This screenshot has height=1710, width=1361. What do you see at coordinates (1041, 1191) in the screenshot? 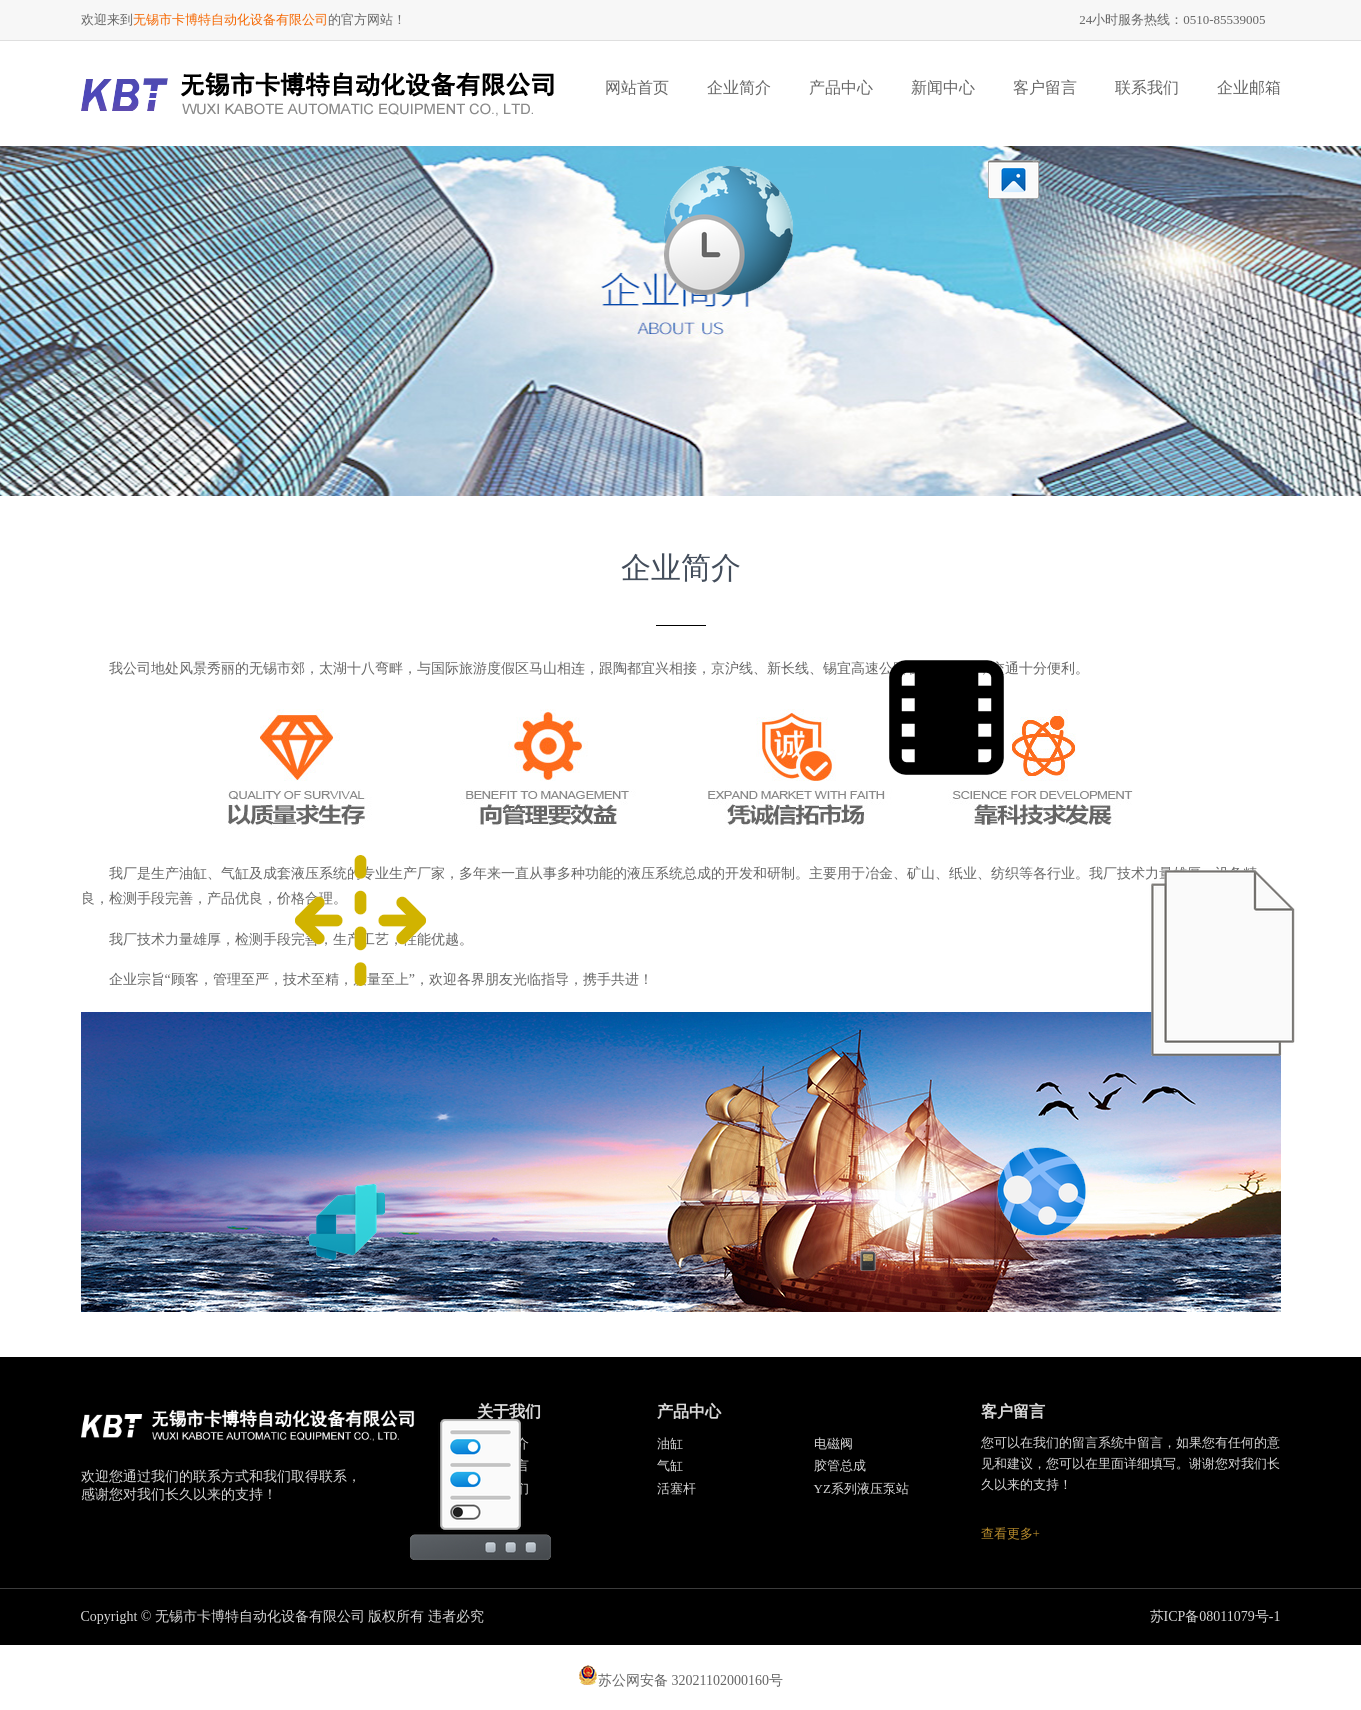
I see `open the windows app store` at bounding box center [1041, 1191].